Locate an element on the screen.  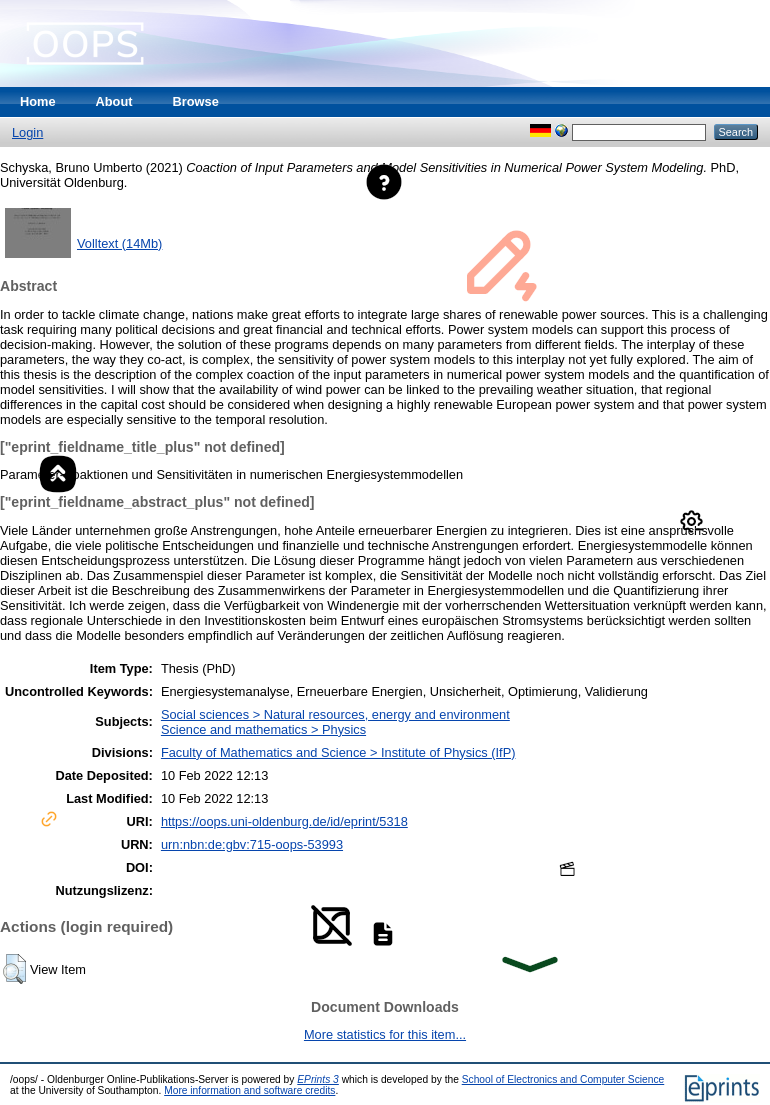
scroll to top of page is located at coordinates (58, 474).